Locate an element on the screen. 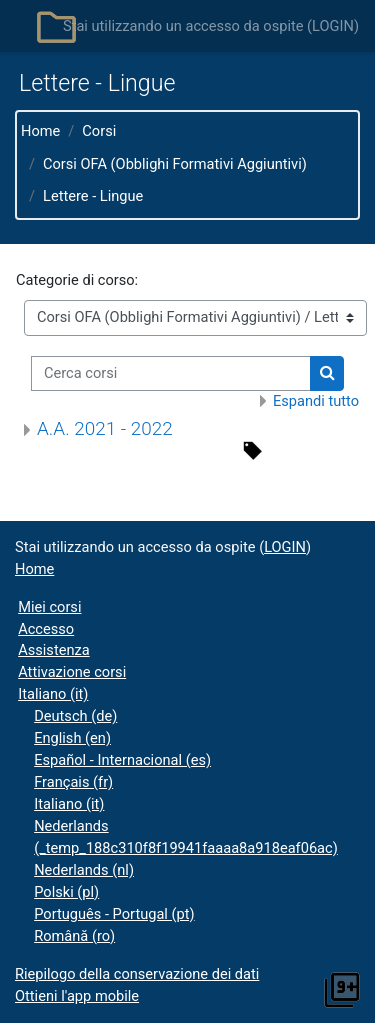  add or view tags for an item is located at coordinates (252, 450).